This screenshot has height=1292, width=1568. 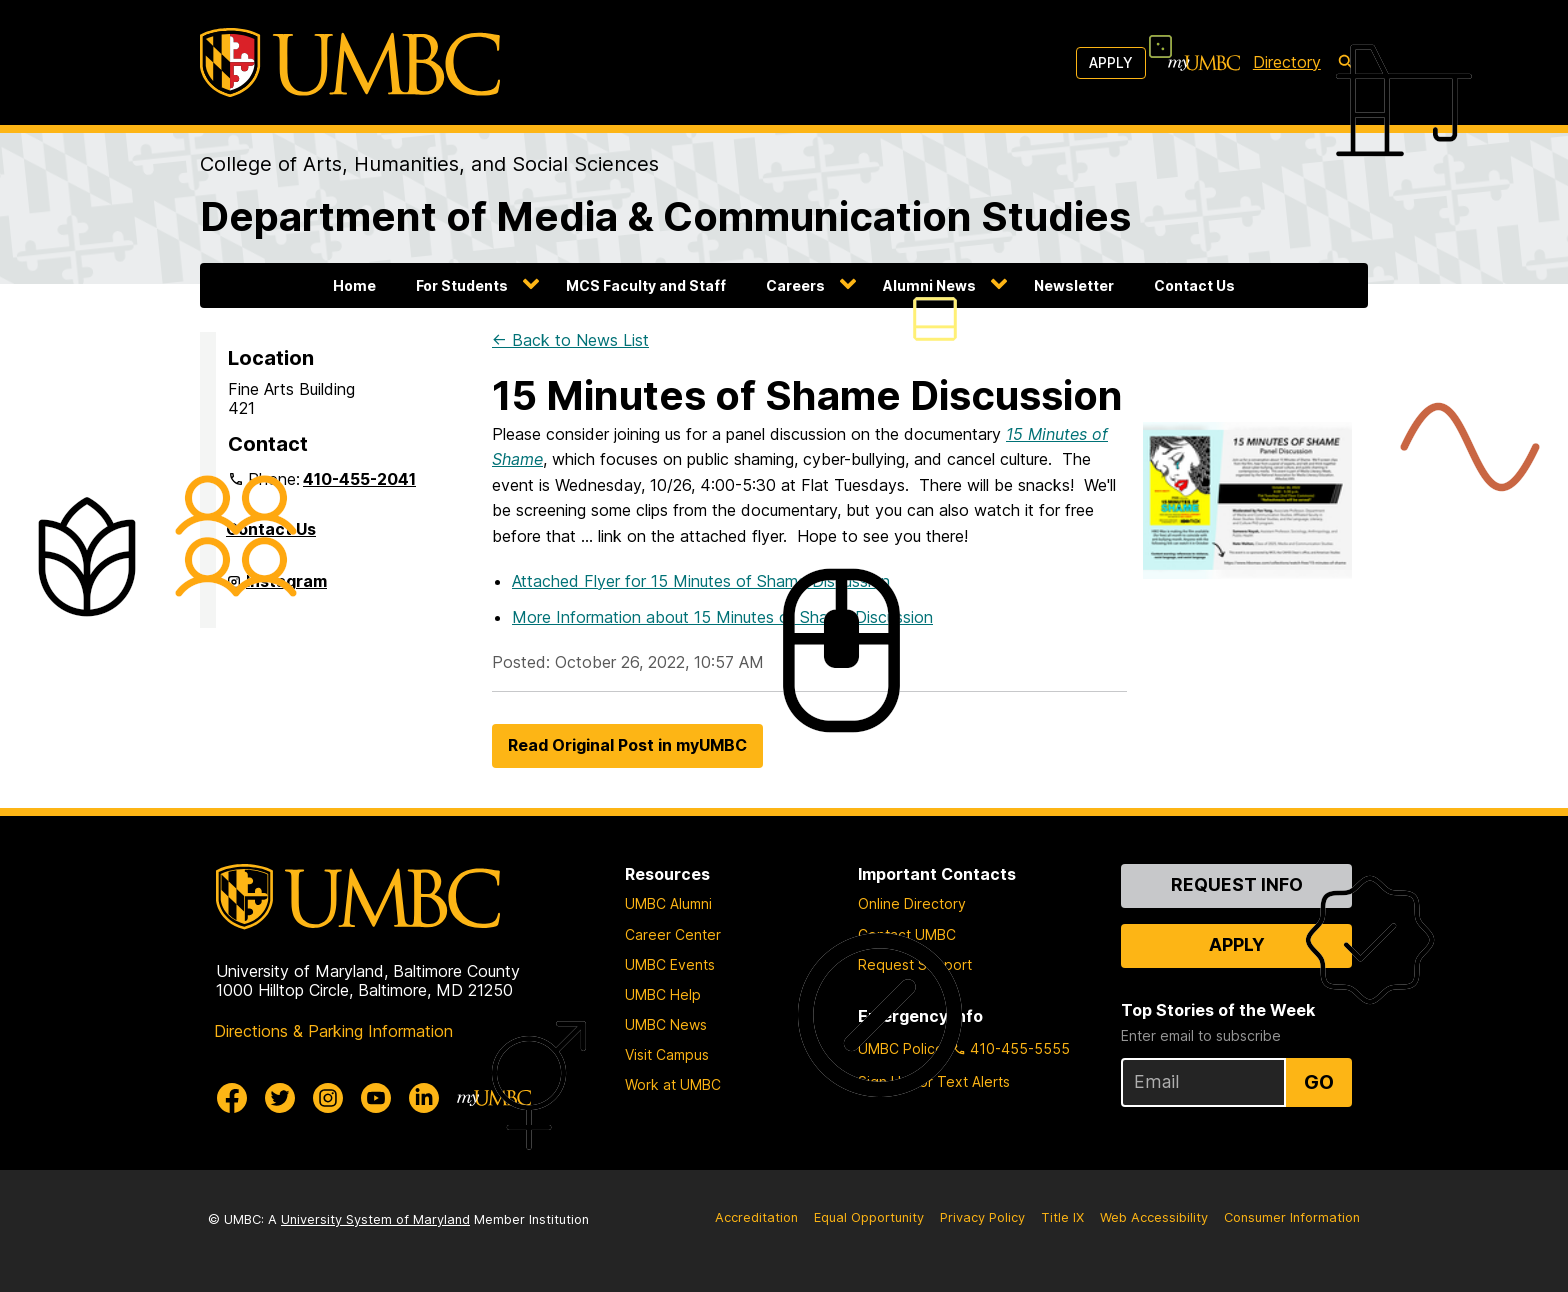 I want to click on filter by grain or wheat products, so click(x=87, y=559).